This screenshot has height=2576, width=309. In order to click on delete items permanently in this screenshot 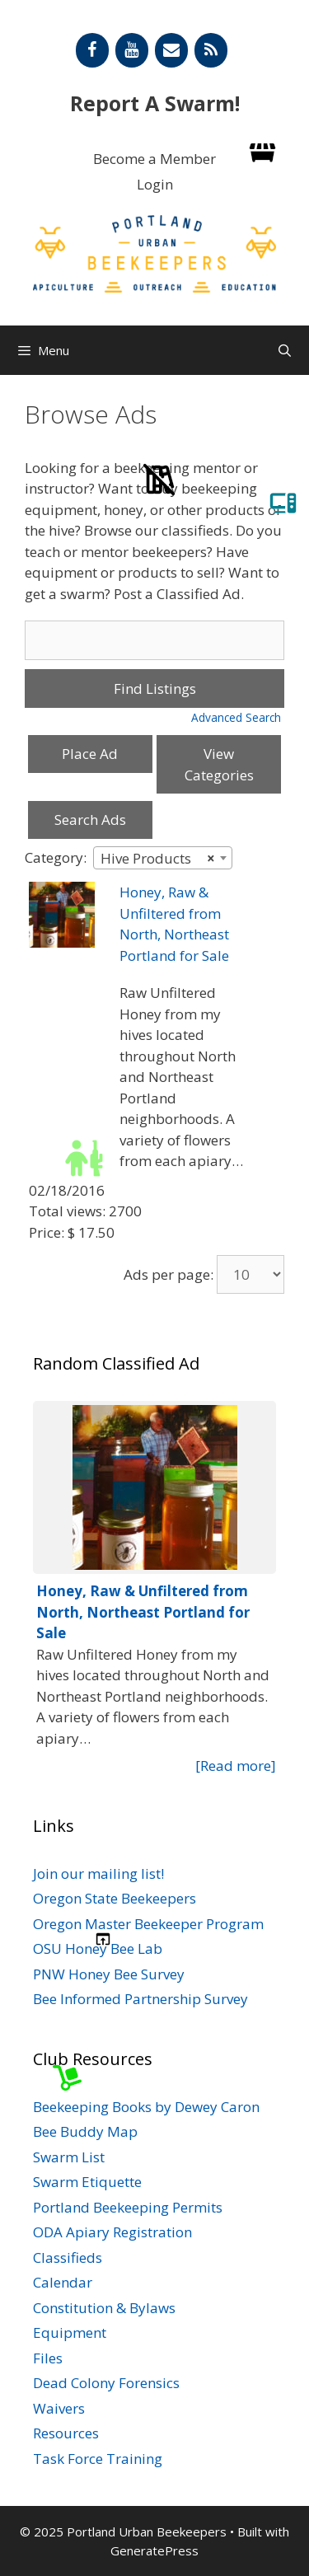, I will do `click(262, 152)`.